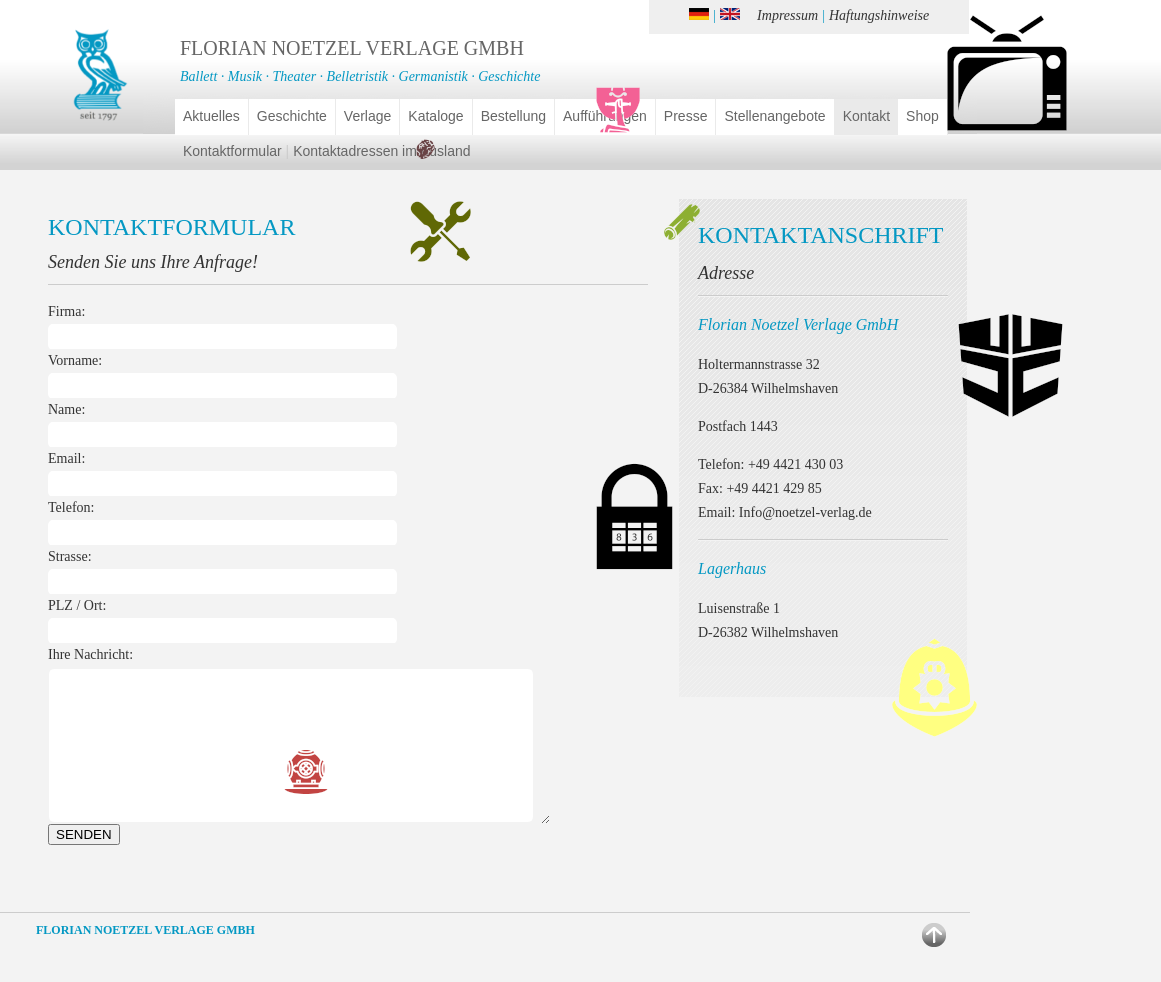 The width and height of the screenshot is (1161, 982). What do you see at coordinates (934, 687) in the screenshot?
I see `select custodian or guard character class` at bounding box center [934, 687].